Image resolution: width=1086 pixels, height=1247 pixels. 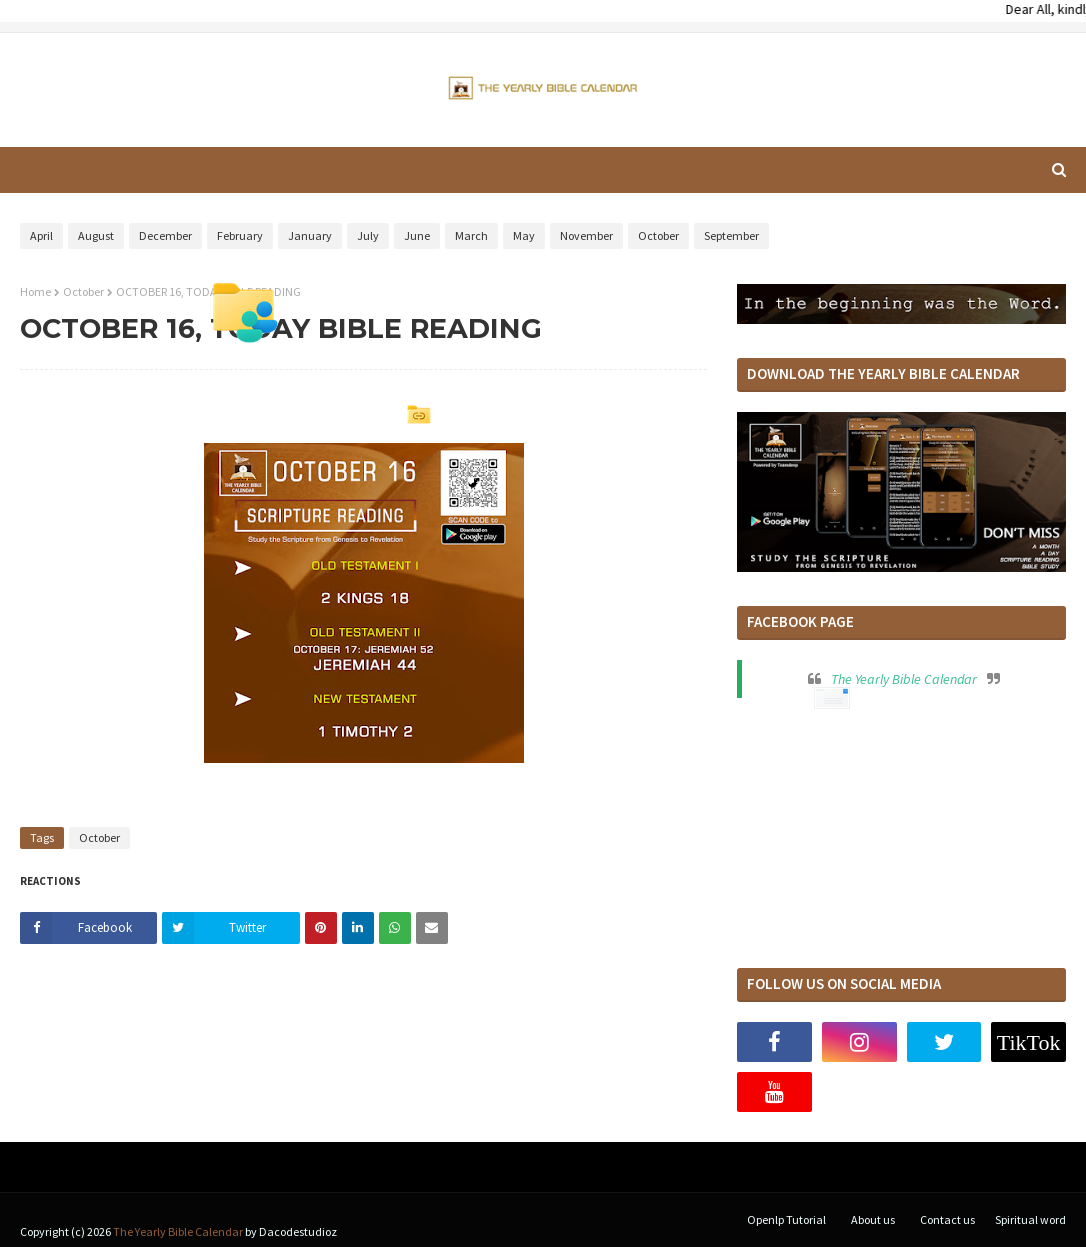 What do you see at coordinates (243, 308) in the screenshot?
I see `open shared folder` at bounding box center [243, 308].